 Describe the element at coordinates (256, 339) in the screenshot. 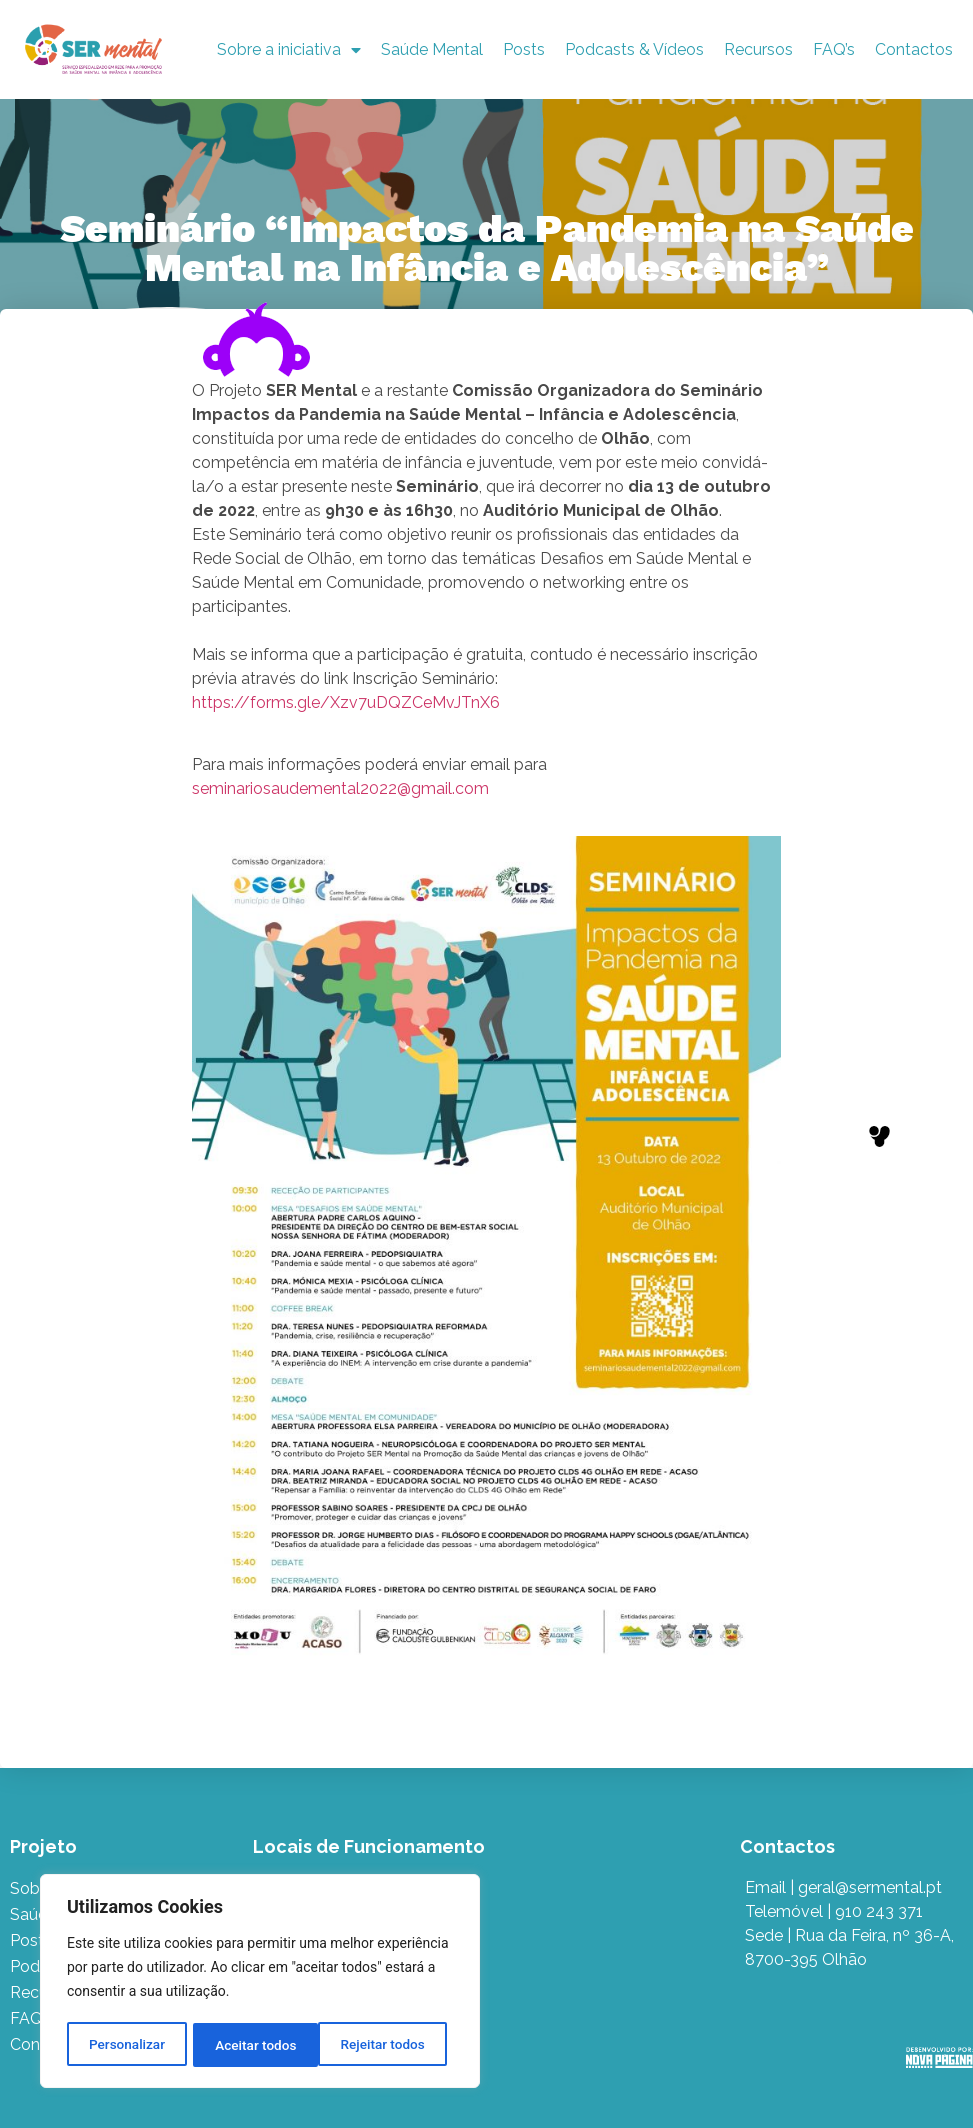

I see `open SurveyMonkey app` at that location.